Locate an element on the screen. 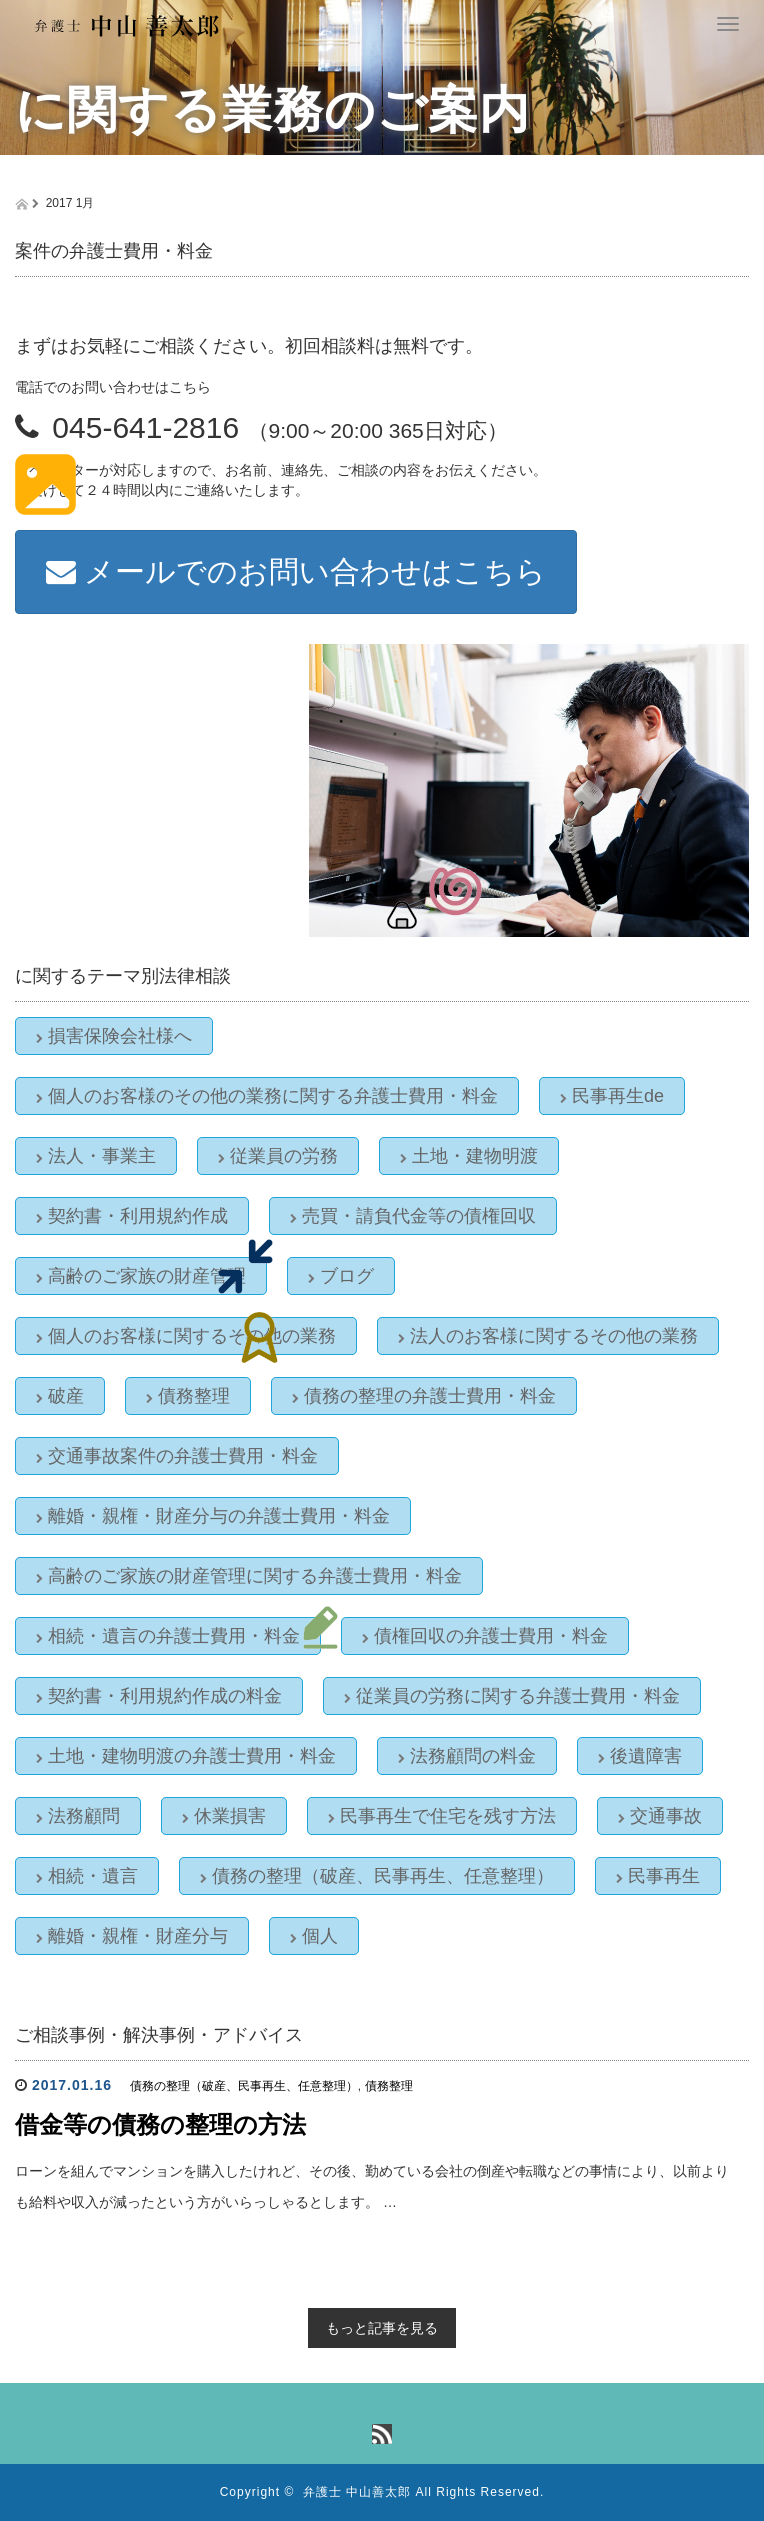 The image size is (764, 2521). access terminal or command line interface is located at coordinates (455, 891).